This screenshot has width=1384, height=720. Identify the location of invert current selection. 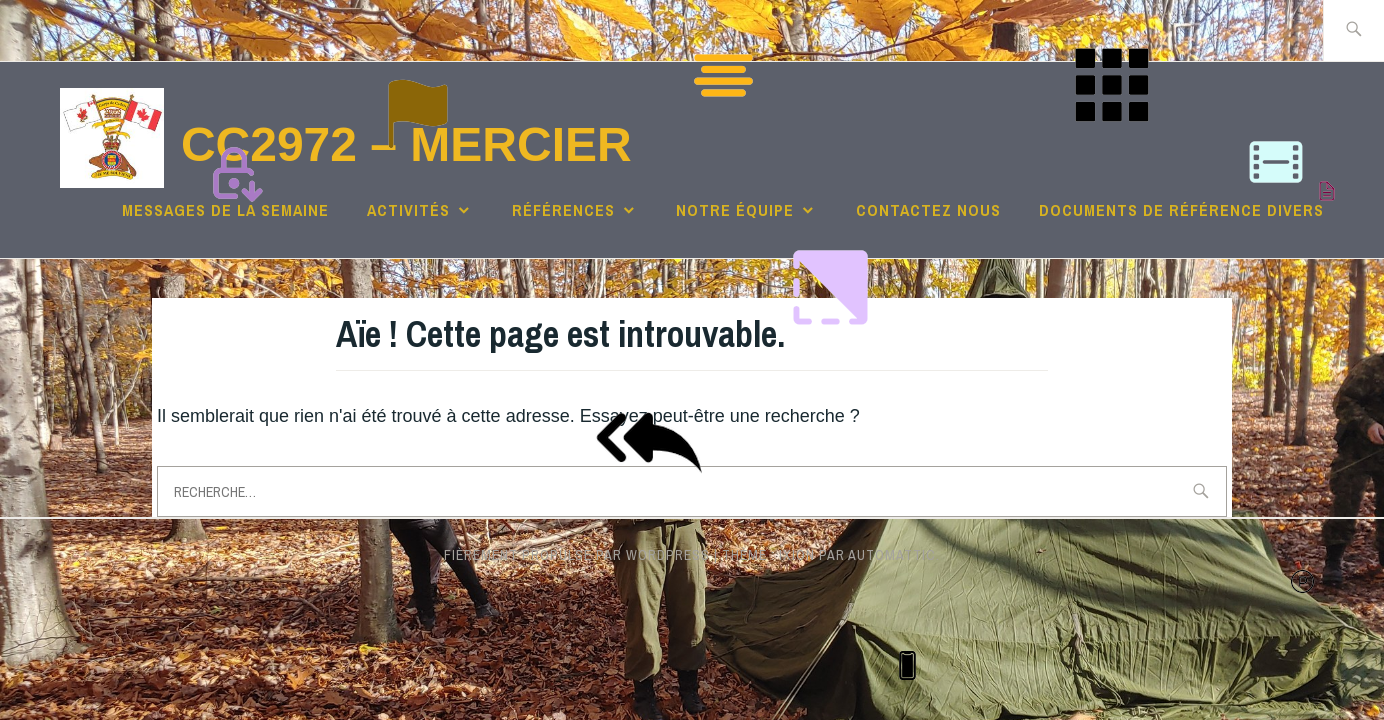
(830, 287).